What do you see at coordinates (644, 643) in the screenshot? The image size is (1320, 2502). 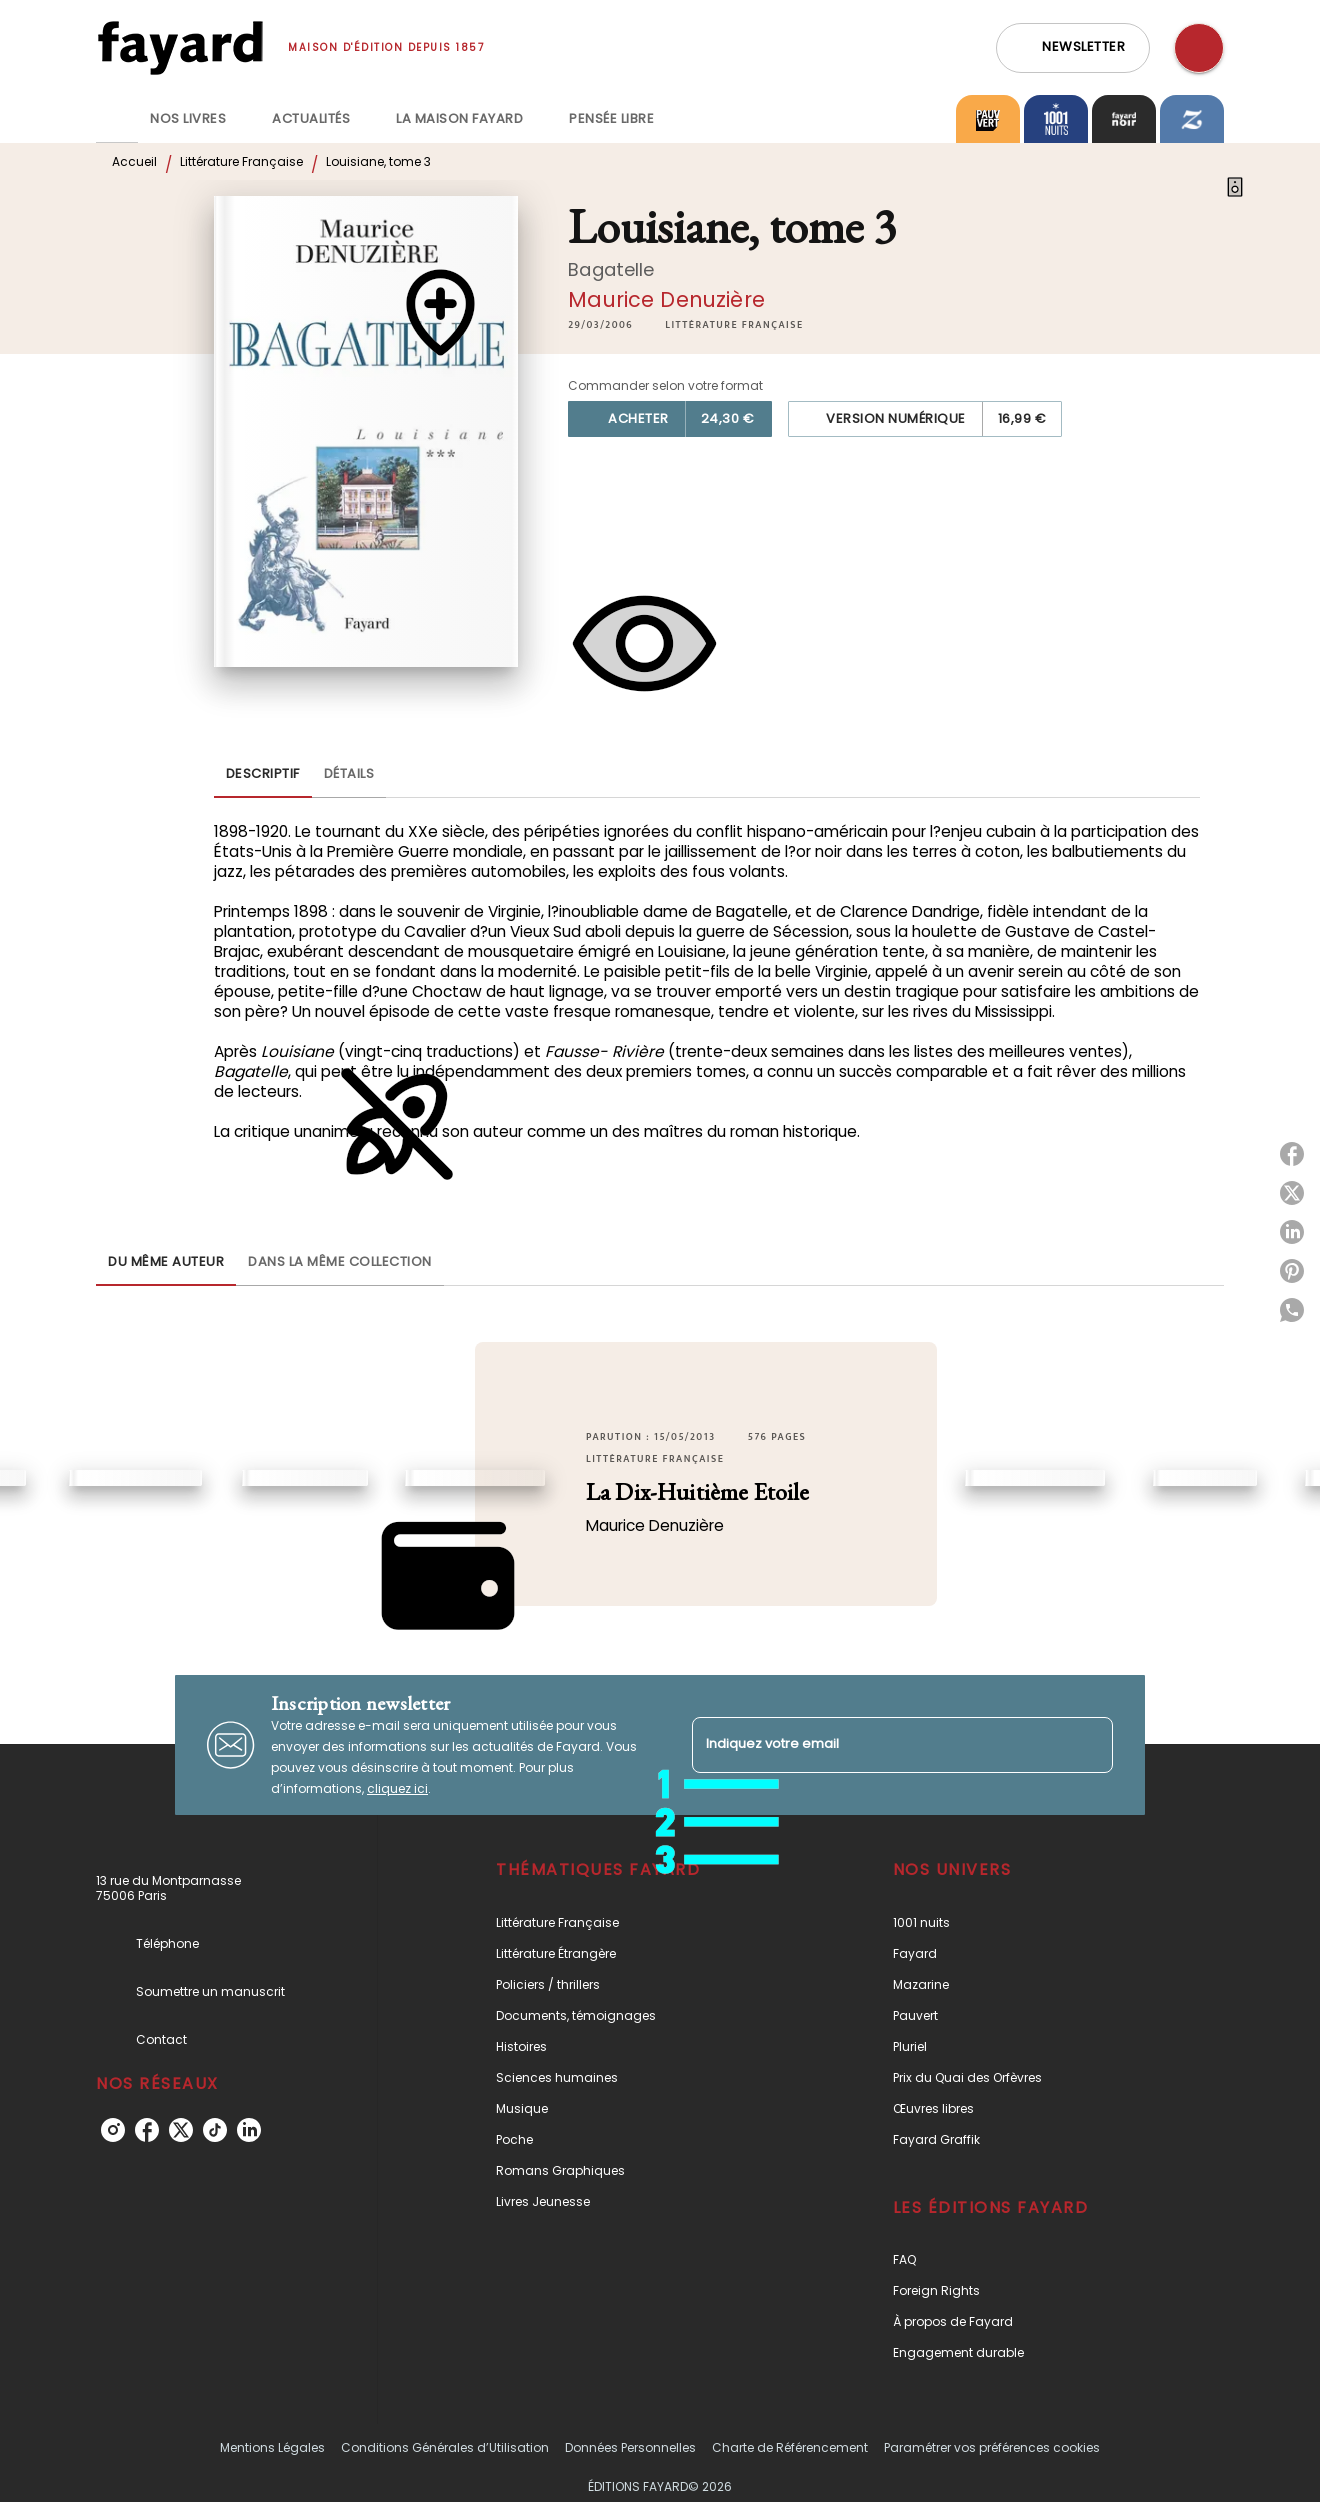 I see `view or preview content` at bounding box center [644, 643].